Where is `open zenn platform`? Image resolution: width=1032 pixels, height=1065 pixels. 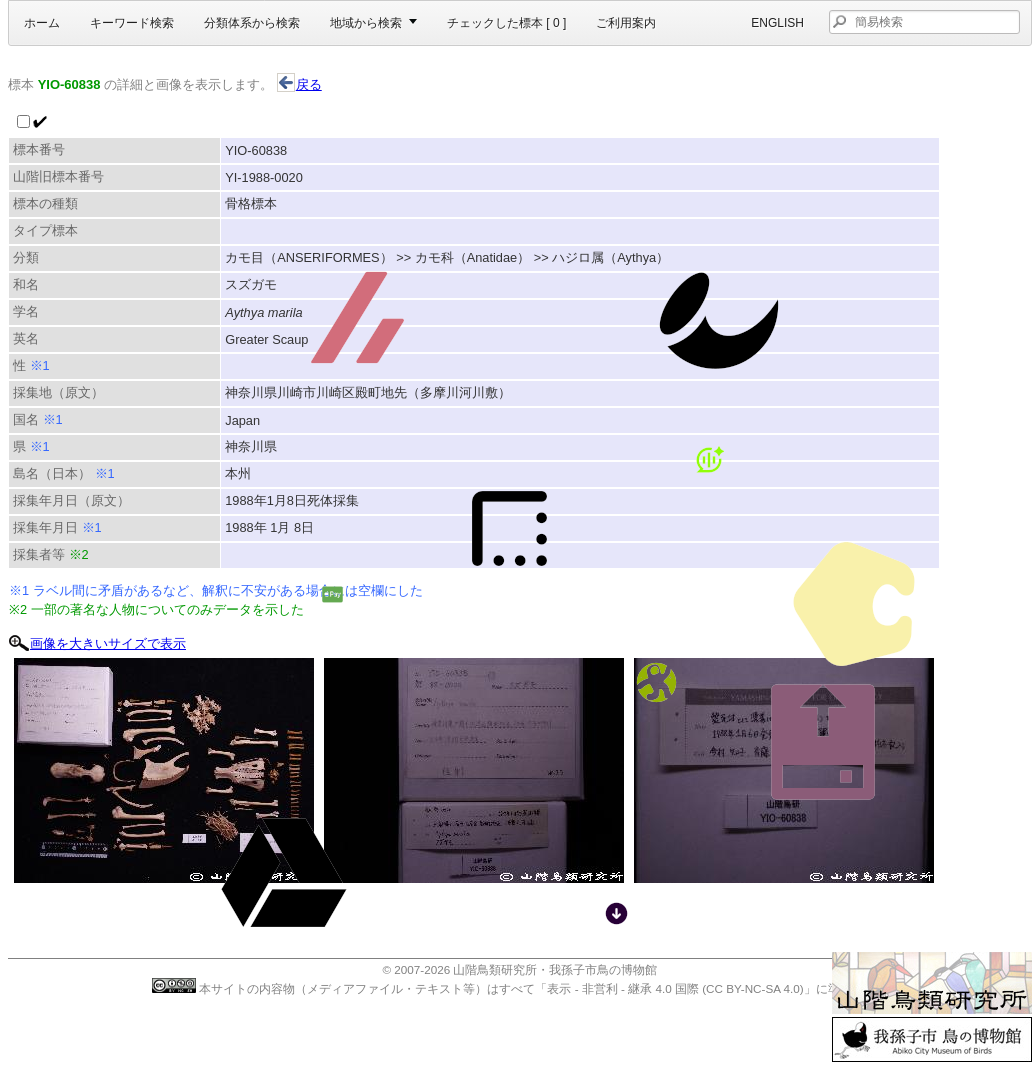 open zenn platform is located at coordinates (357, 317).